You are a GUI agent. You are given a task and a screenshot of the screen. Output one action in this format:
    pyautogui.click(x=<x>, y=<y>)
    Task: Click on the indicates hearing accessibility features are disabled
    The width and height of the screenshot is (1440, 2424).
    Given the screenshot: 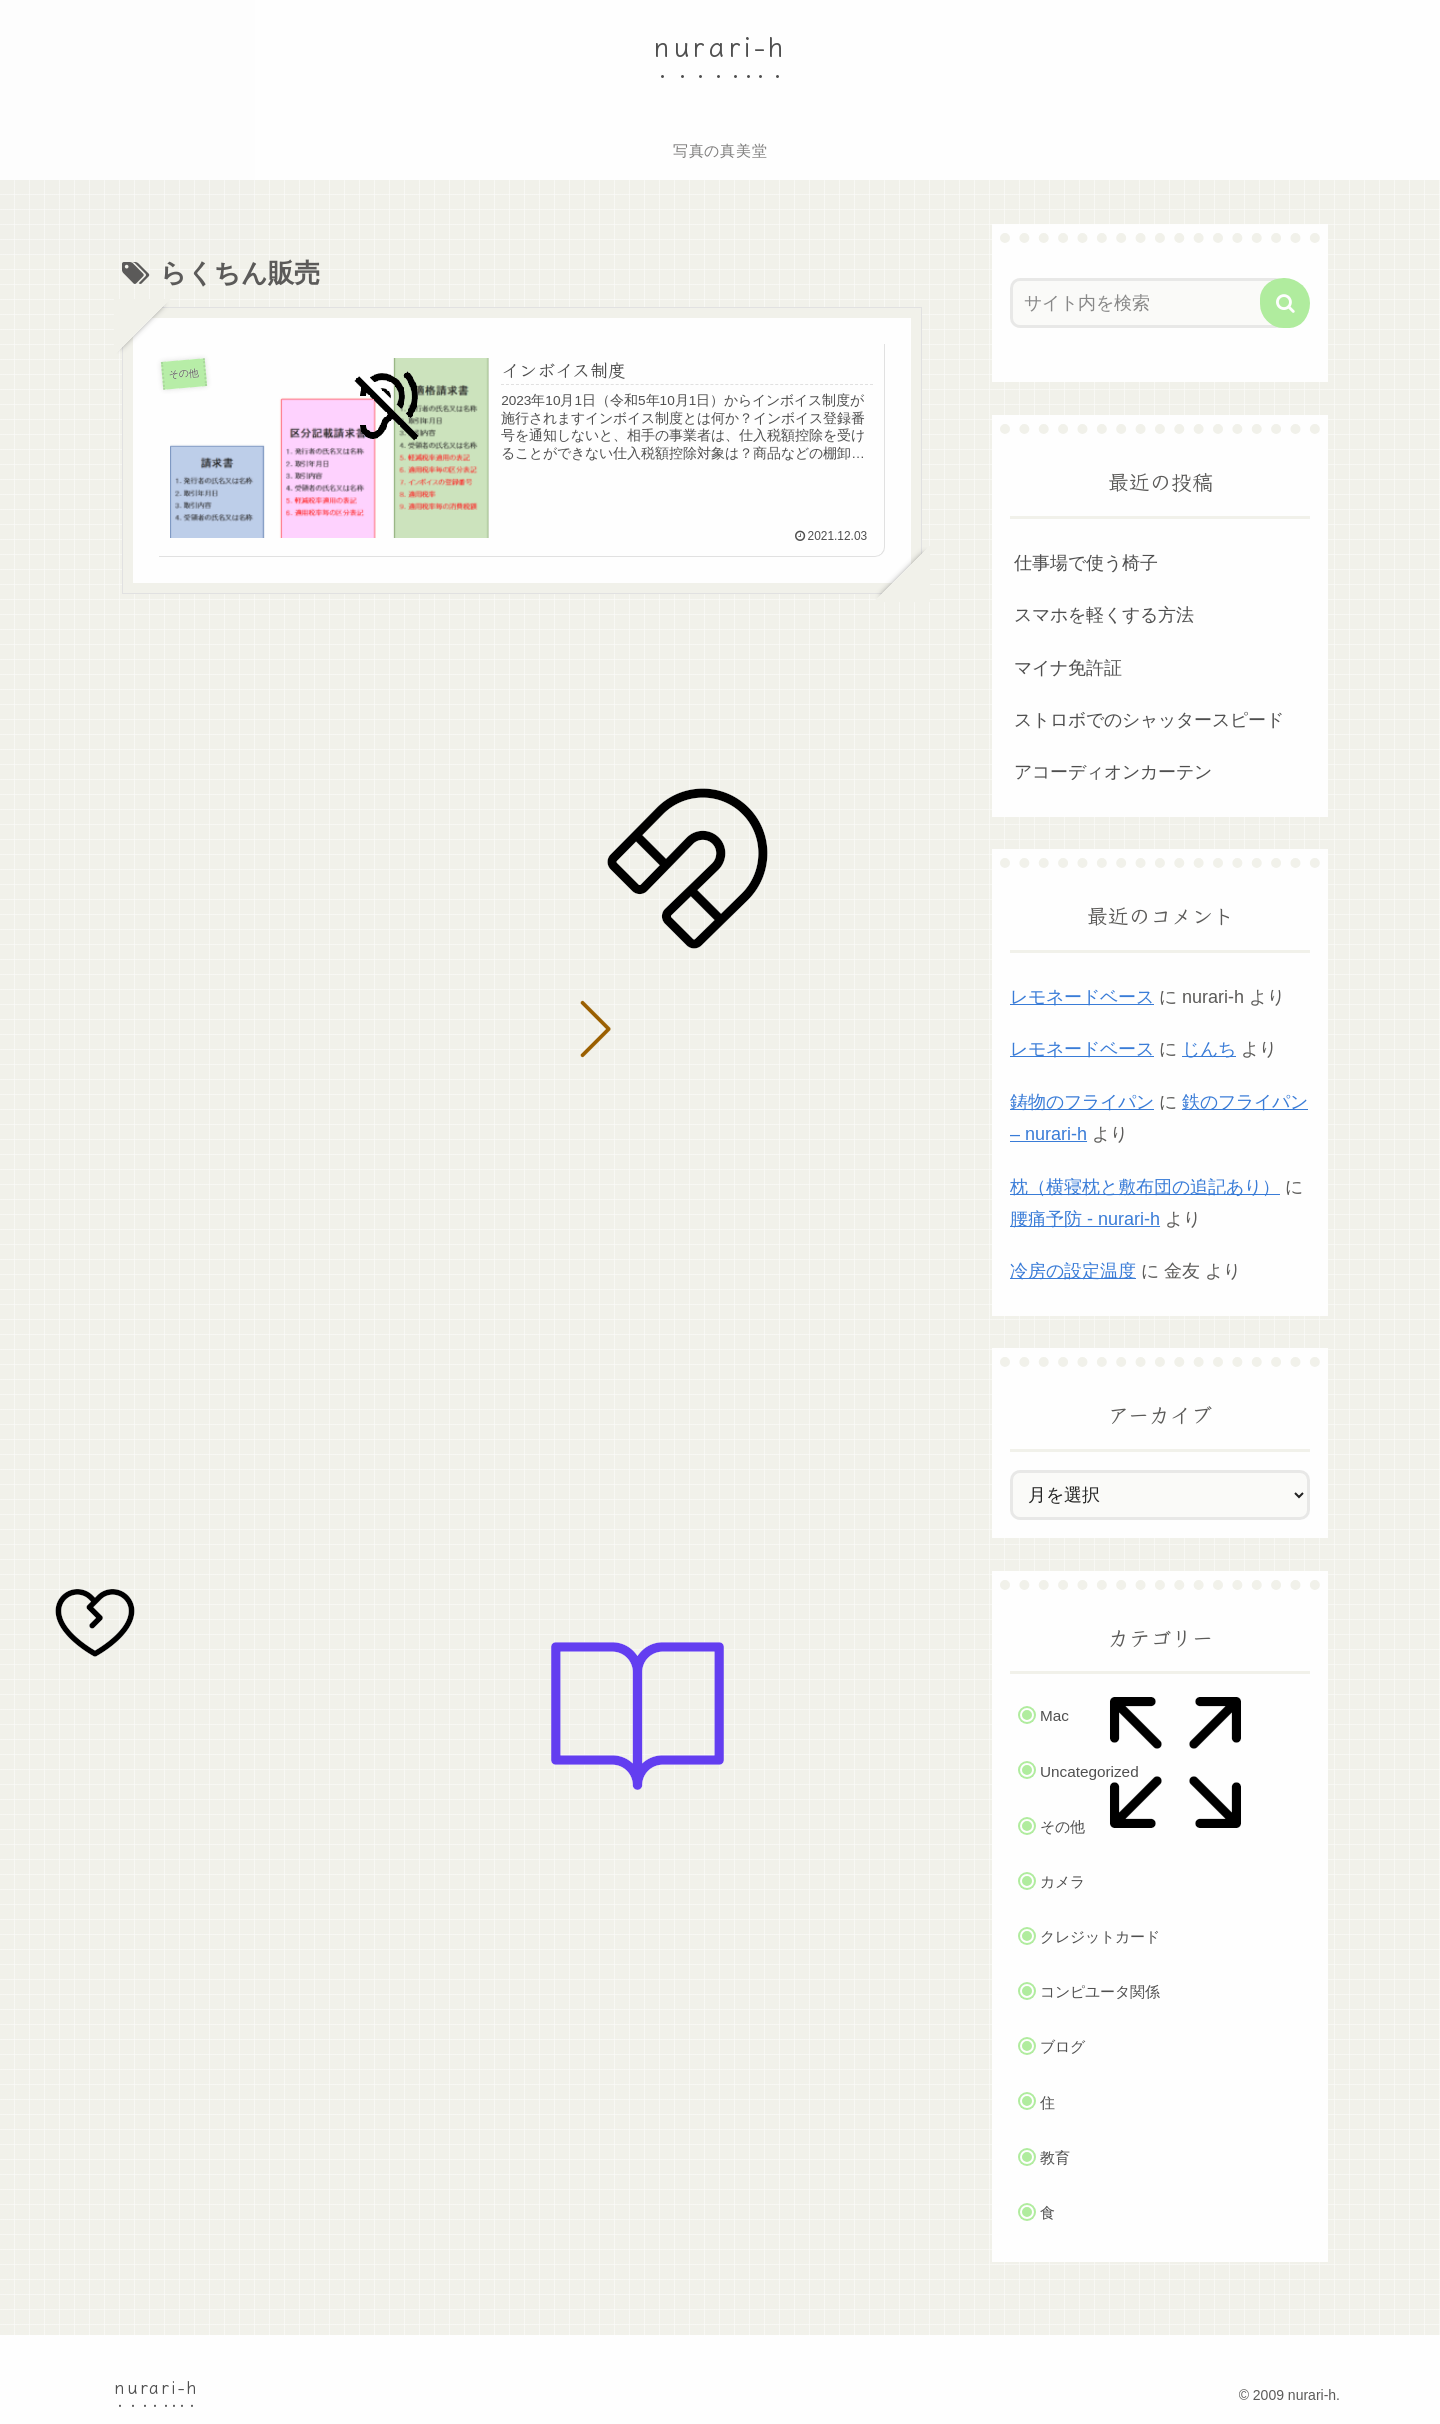 What is the action you would take?
    pyautogui.click(x=389, y=406)
    